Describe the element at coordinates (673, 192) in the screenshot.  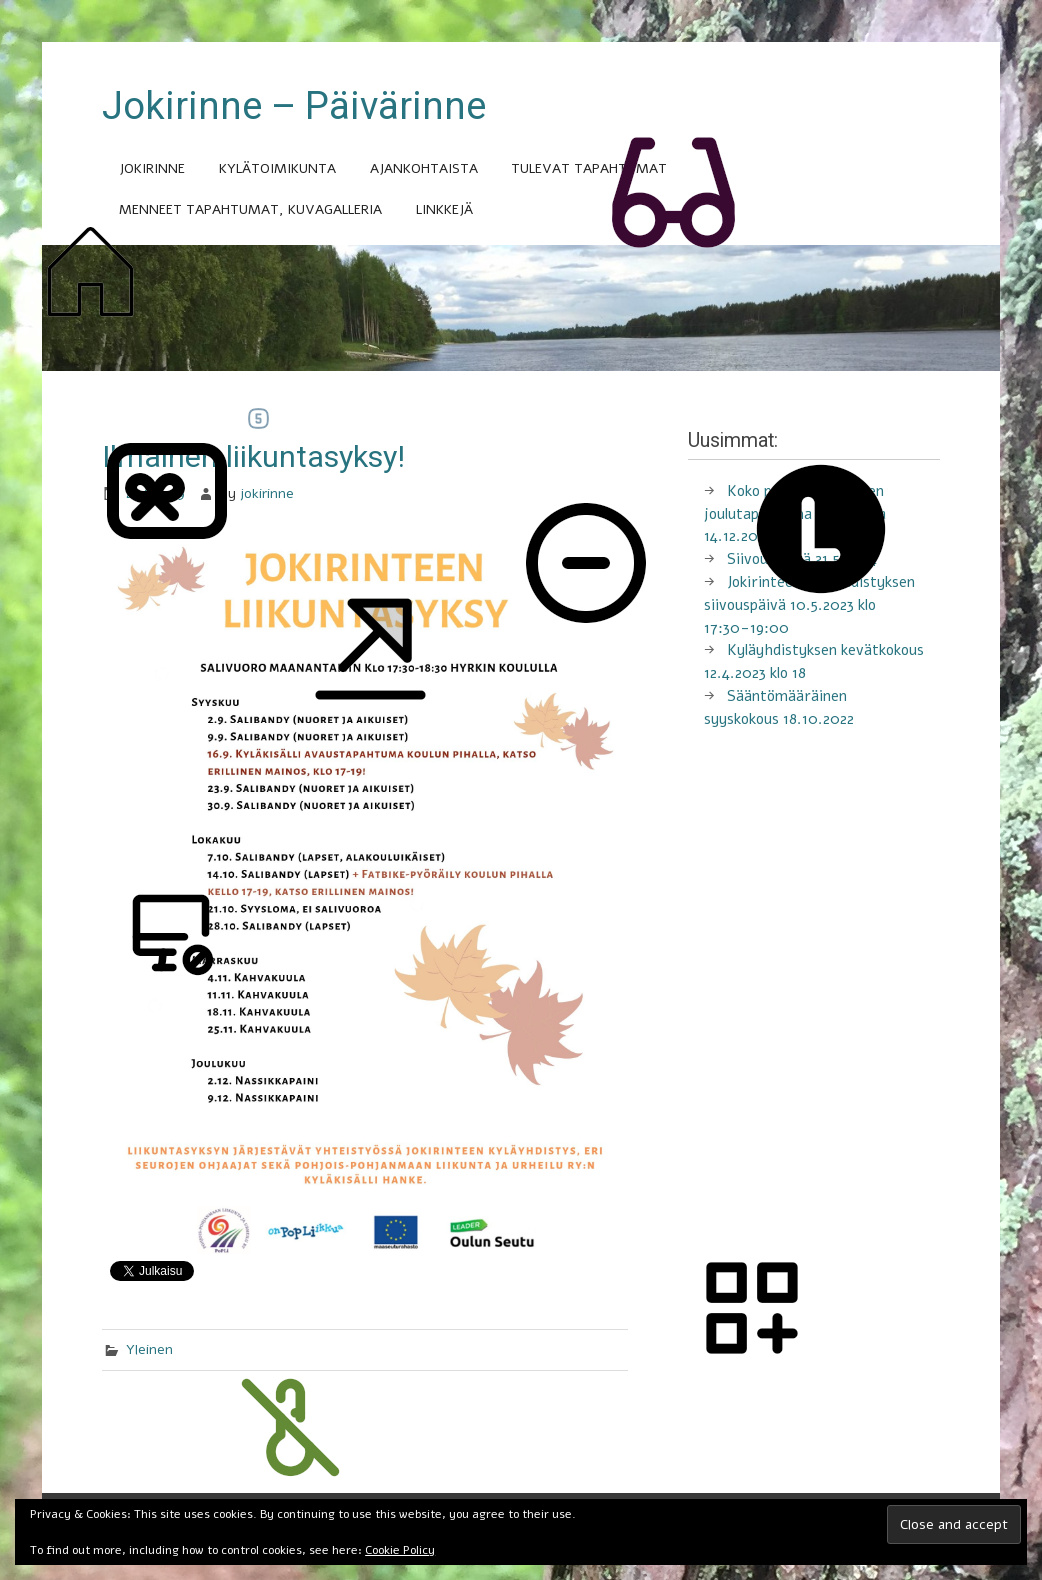
I see `view or access reading mode` at that location.